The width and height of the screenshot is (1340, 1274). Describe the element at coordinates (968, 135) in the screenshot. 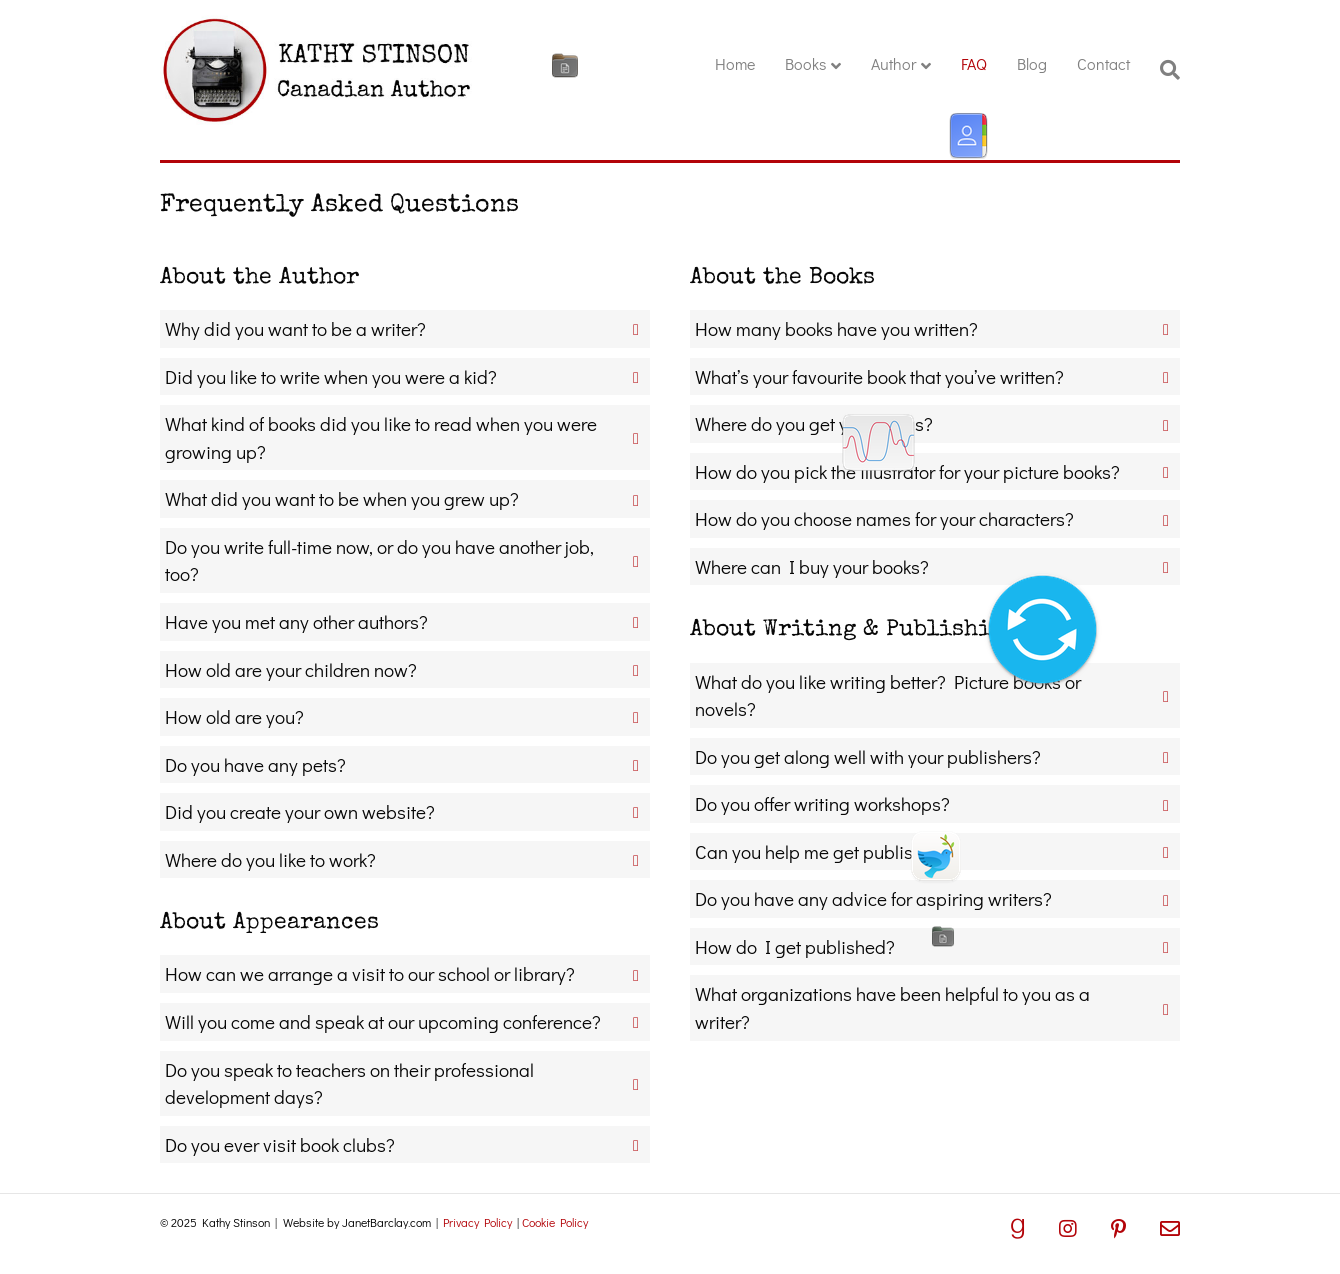

I see `open the contacts app` at that location.